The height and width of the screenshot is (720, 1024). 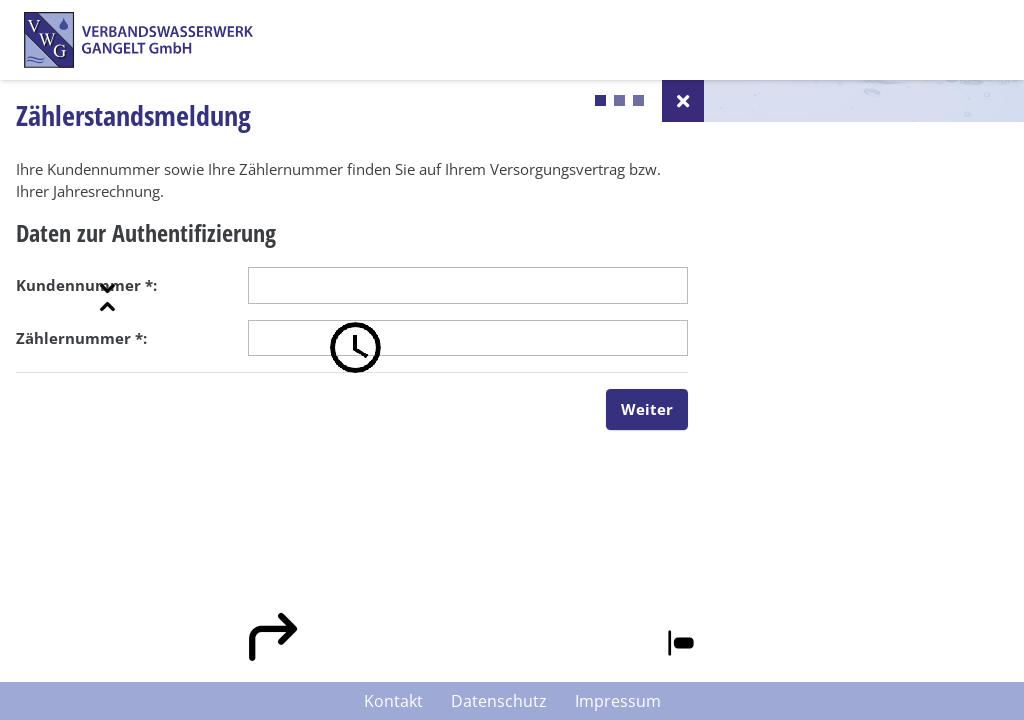 What do you see at coordinates (271, 638) in the screenshot?
I see `forward or share content` at bounding box center [271, 638].